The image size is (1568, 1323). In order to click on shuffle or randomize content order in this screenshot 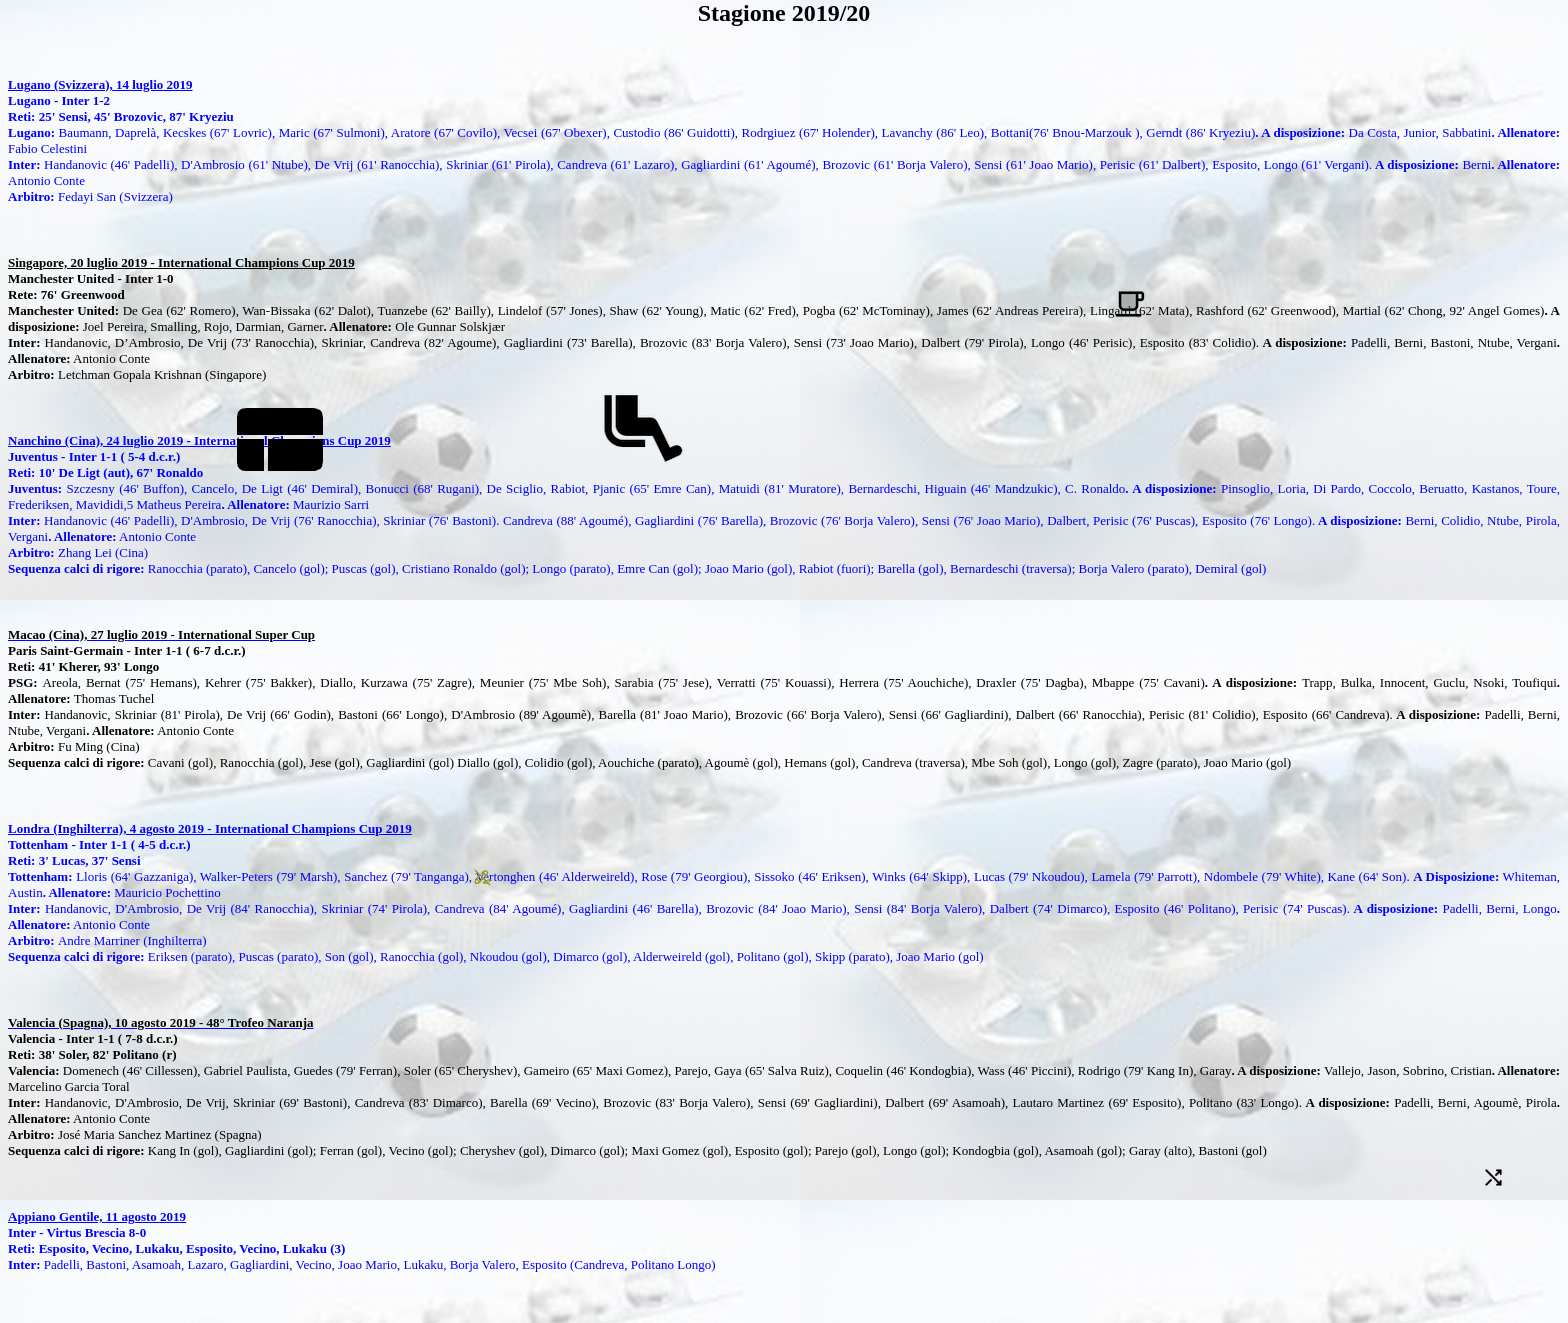, I will do `click(1493, 1177)`.